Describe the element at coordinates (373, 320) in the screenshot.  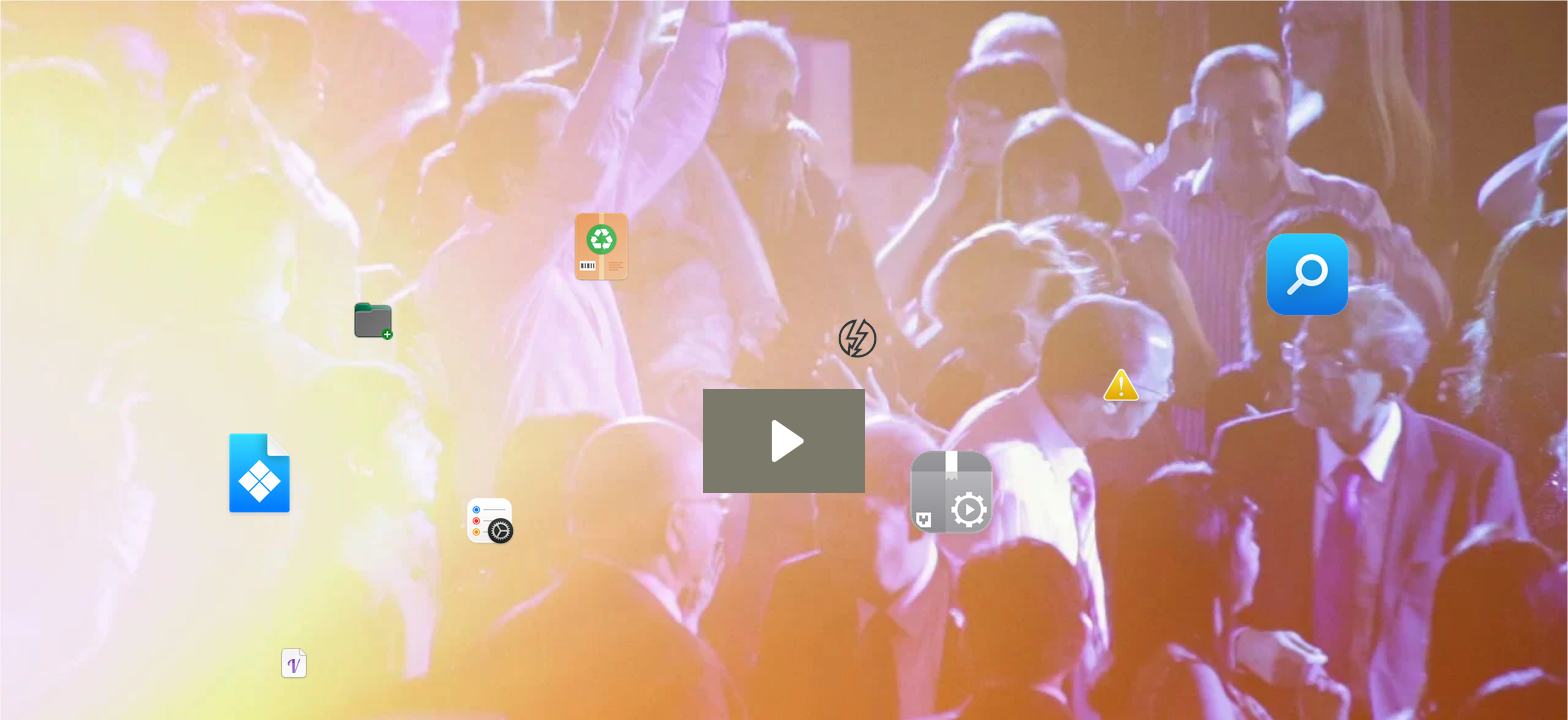
I see `create a new folder` at that location.